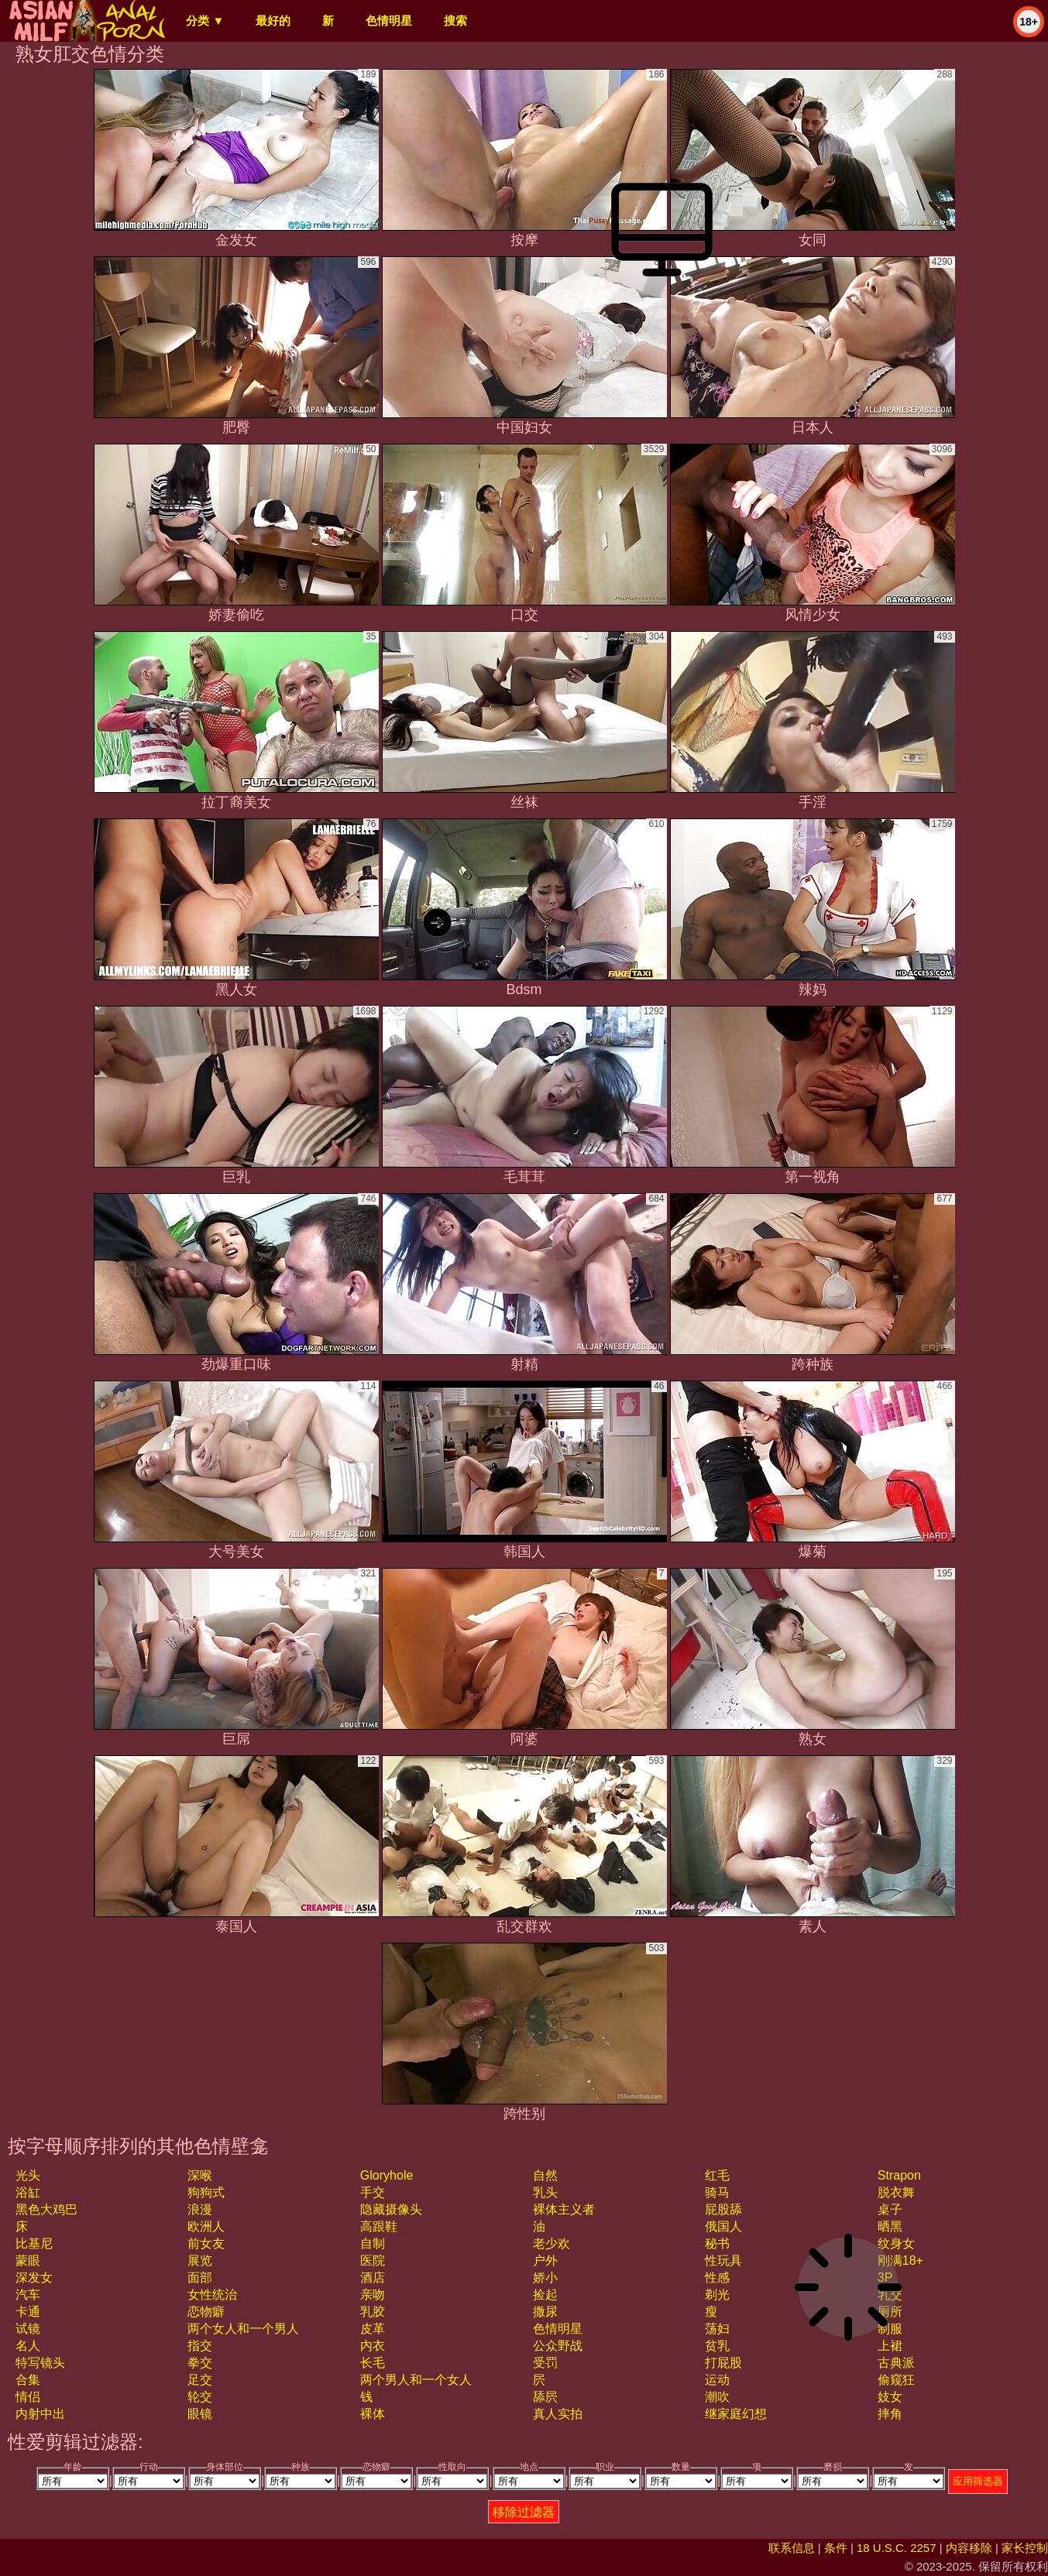 The width and height of the screenshot is (1048, 2576). What do you see at coordinates (848, 2287) in the screenshot?
I see `indicates content is loading` at bounding box center [848, 2287].